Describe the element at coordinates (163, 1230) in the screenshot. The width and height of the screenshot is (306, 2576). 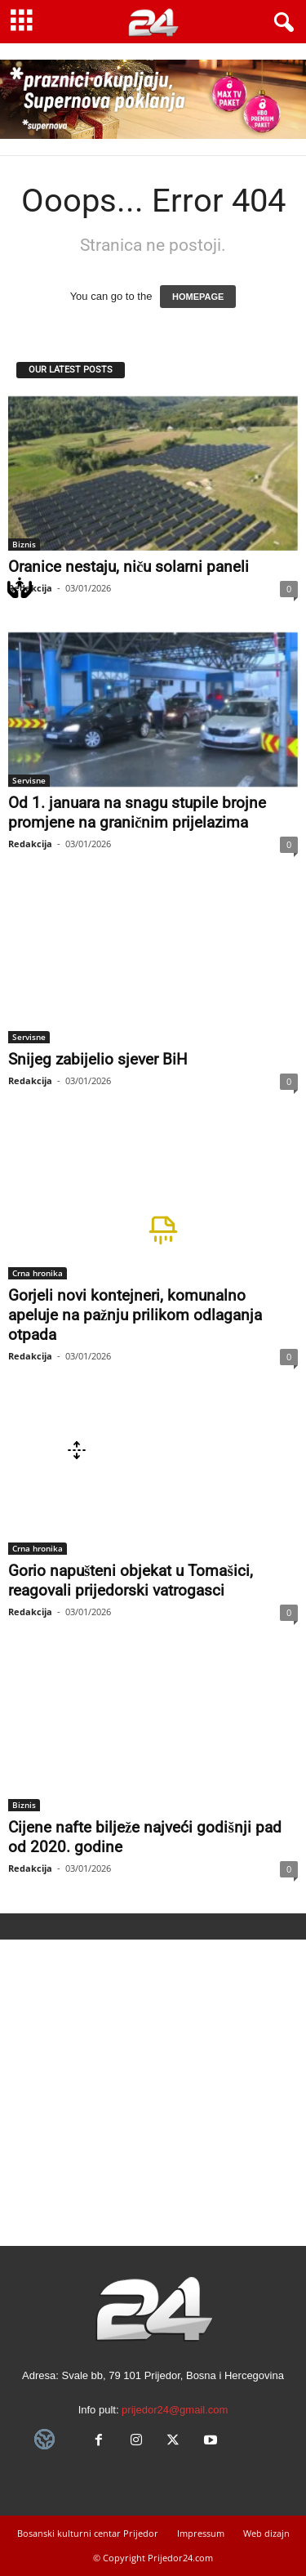
I see `permanently delete a document` at that location.